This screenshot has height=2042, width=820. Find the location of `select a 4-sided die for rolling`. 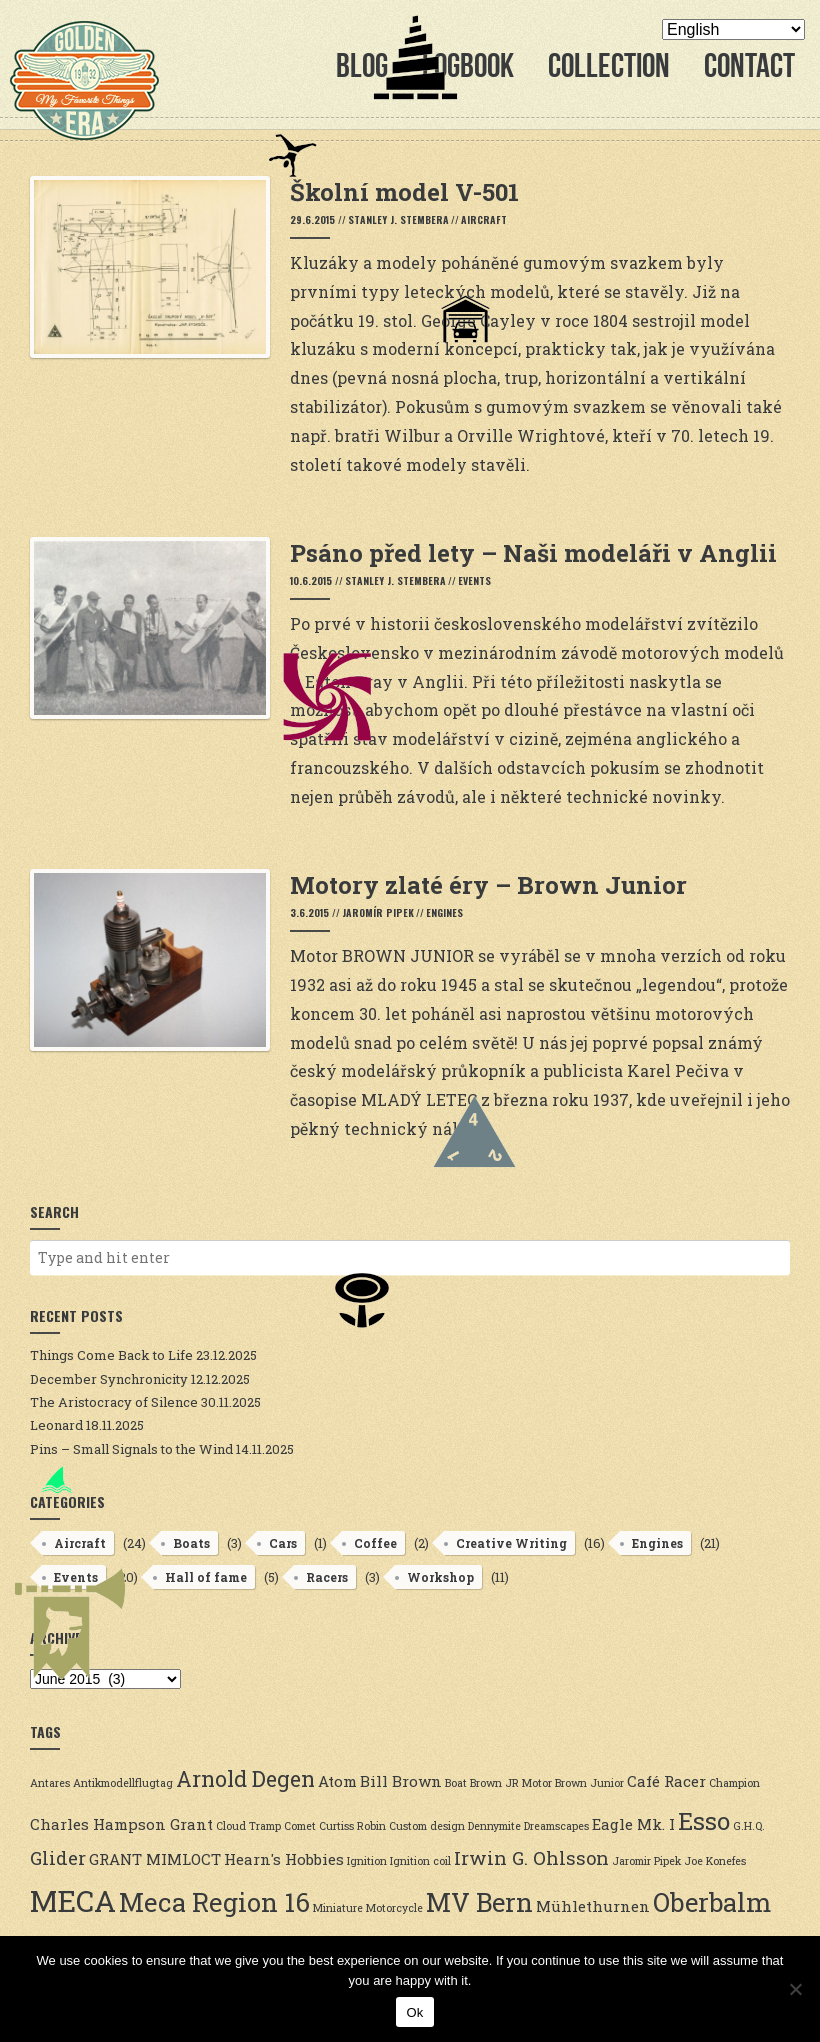

select a 4-sided die for rolling is located at coordinates (474, 1131).